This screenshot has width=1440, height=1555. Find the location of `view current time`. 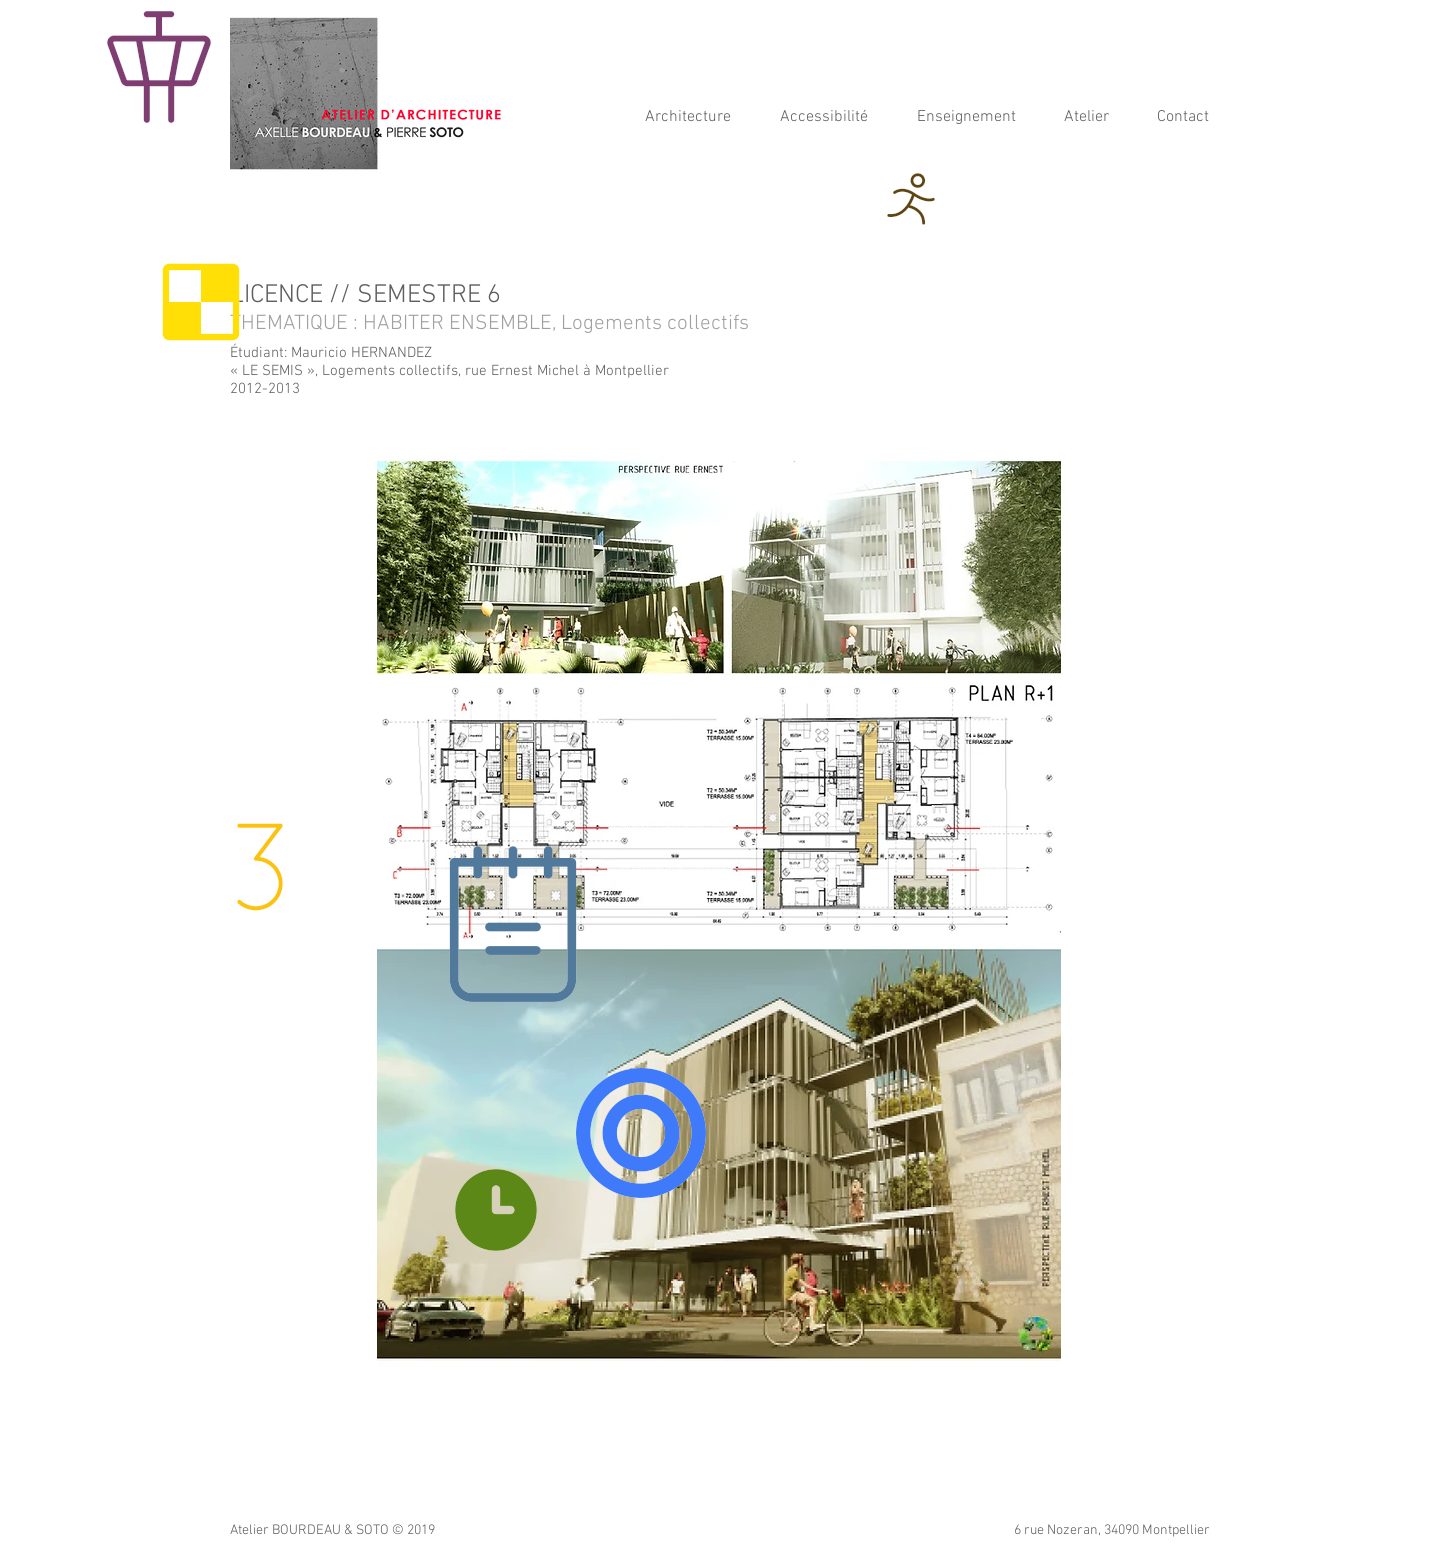

view current time is located at coordinates (496, 1210).